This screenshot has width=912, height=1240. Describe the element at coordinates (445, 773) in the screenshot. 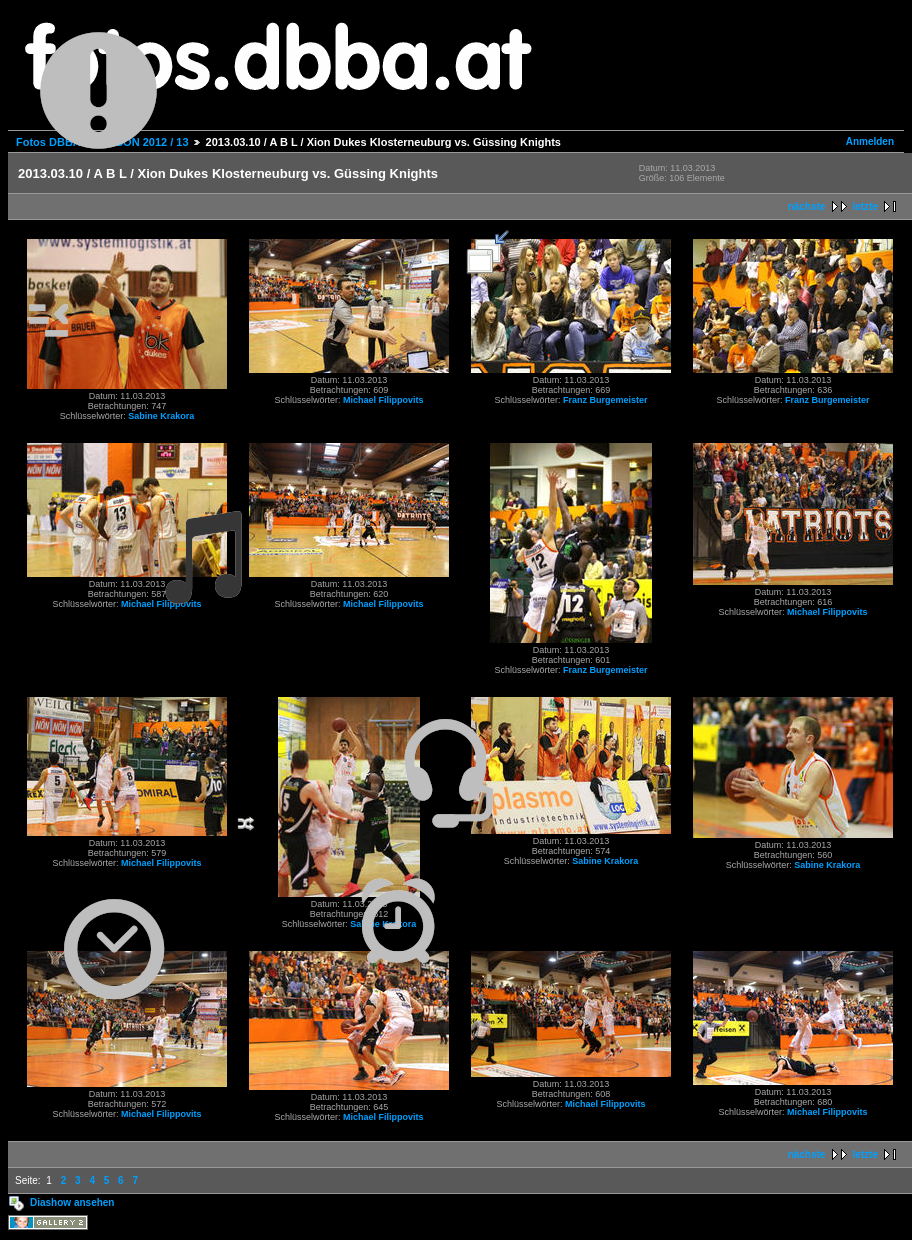

I see `access audio or voice chat settings` at that location.